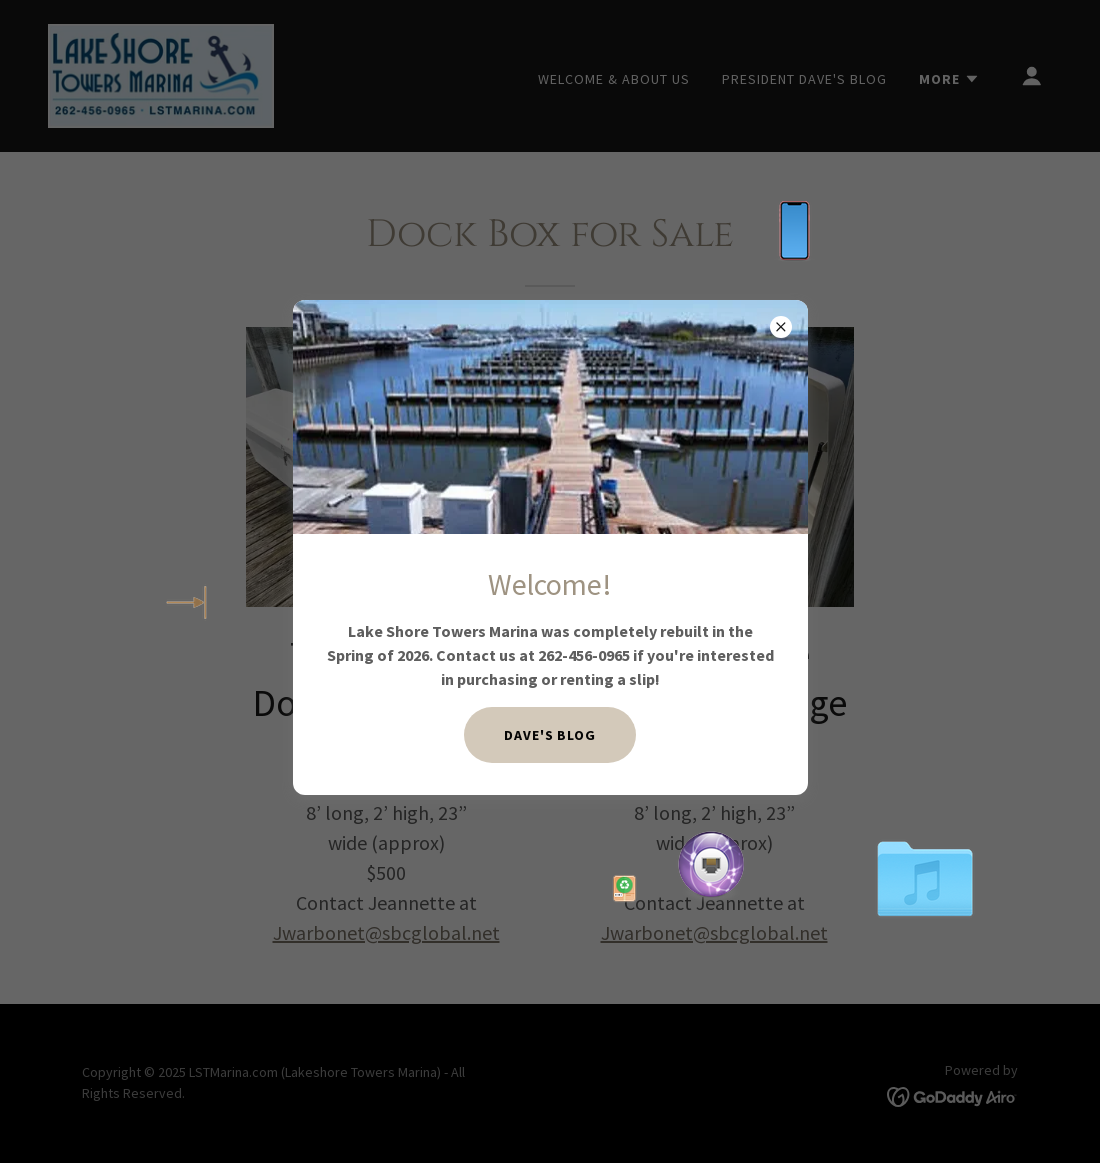 The image size is (1100, 1163). I want to click on iPhone XR device icon in coral/red color, so click(794, 231).